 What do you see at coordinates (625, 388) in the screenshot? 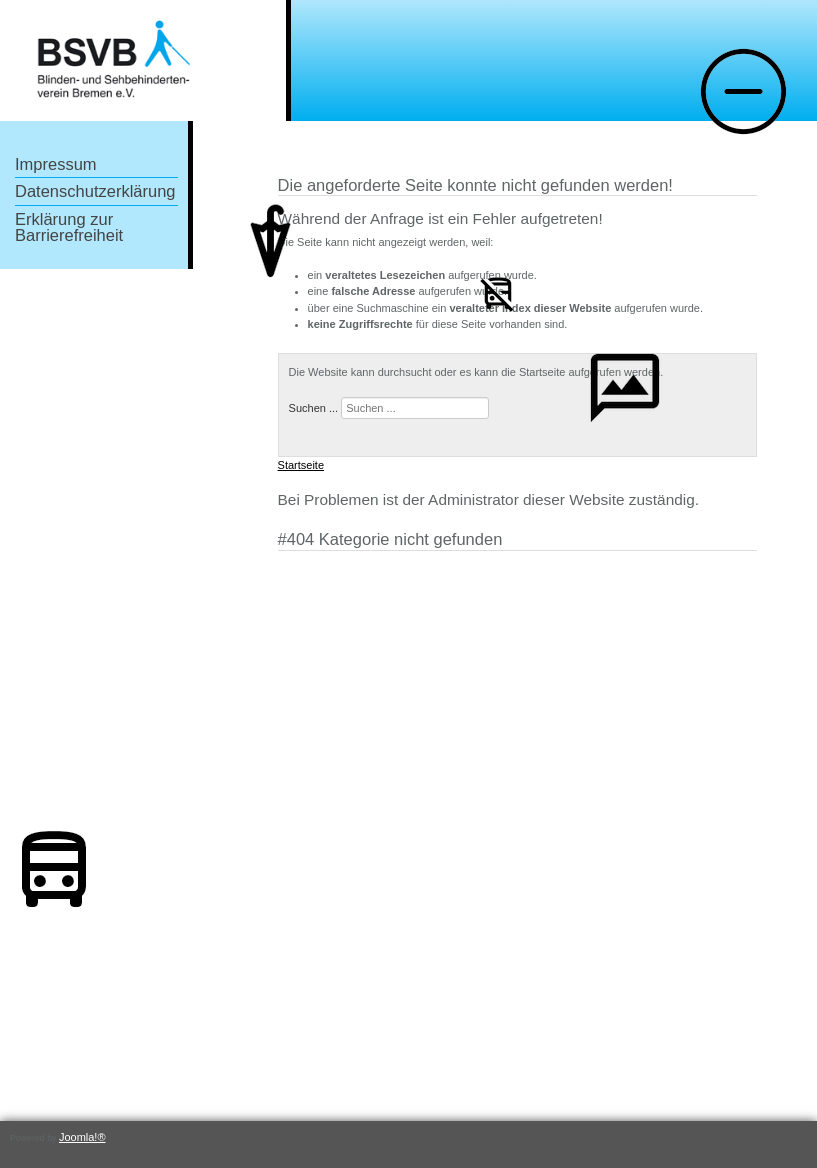
I see `send or receive a picture message` at bounding box center [625, 388].